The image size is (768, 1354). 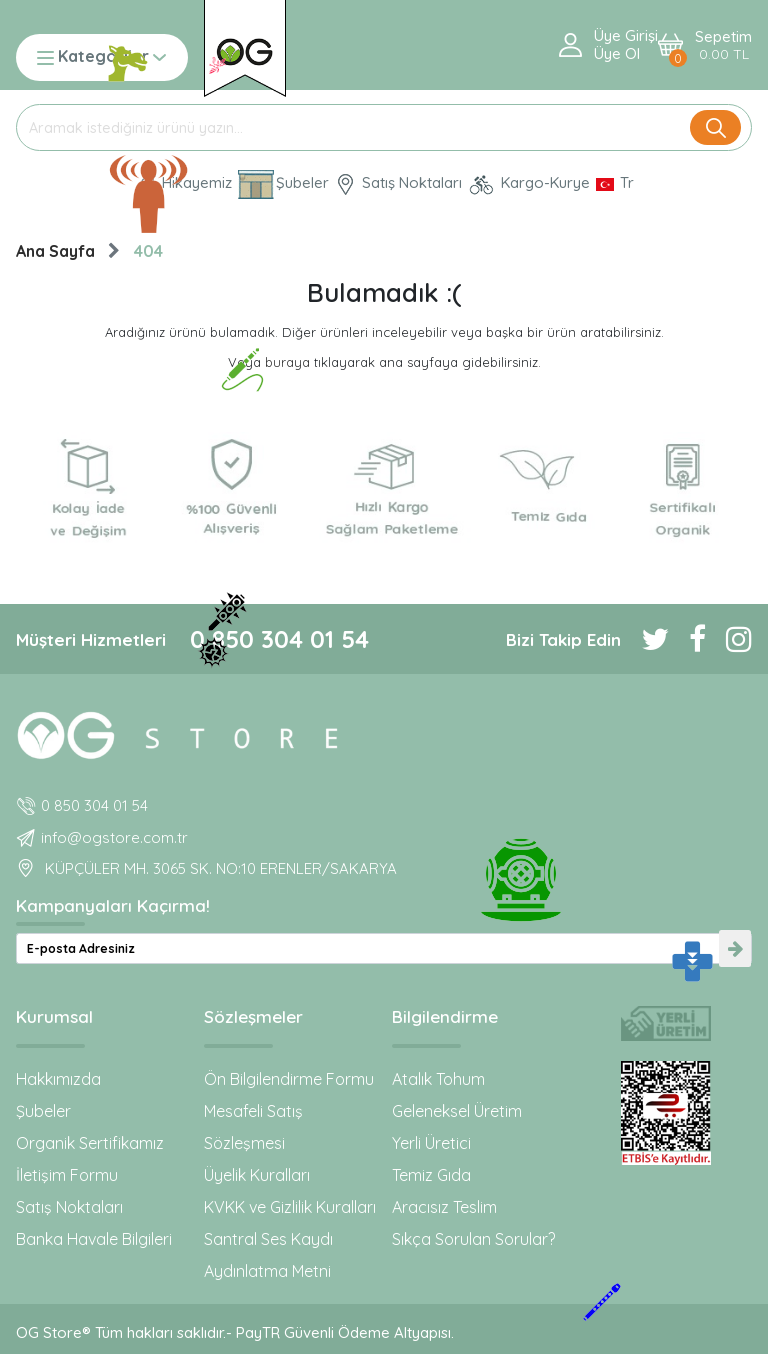 What do you see at coordinates (227, 611) in the screenshot?
I see `select melee weapon in game inventory` at bounding box center [227, 611].